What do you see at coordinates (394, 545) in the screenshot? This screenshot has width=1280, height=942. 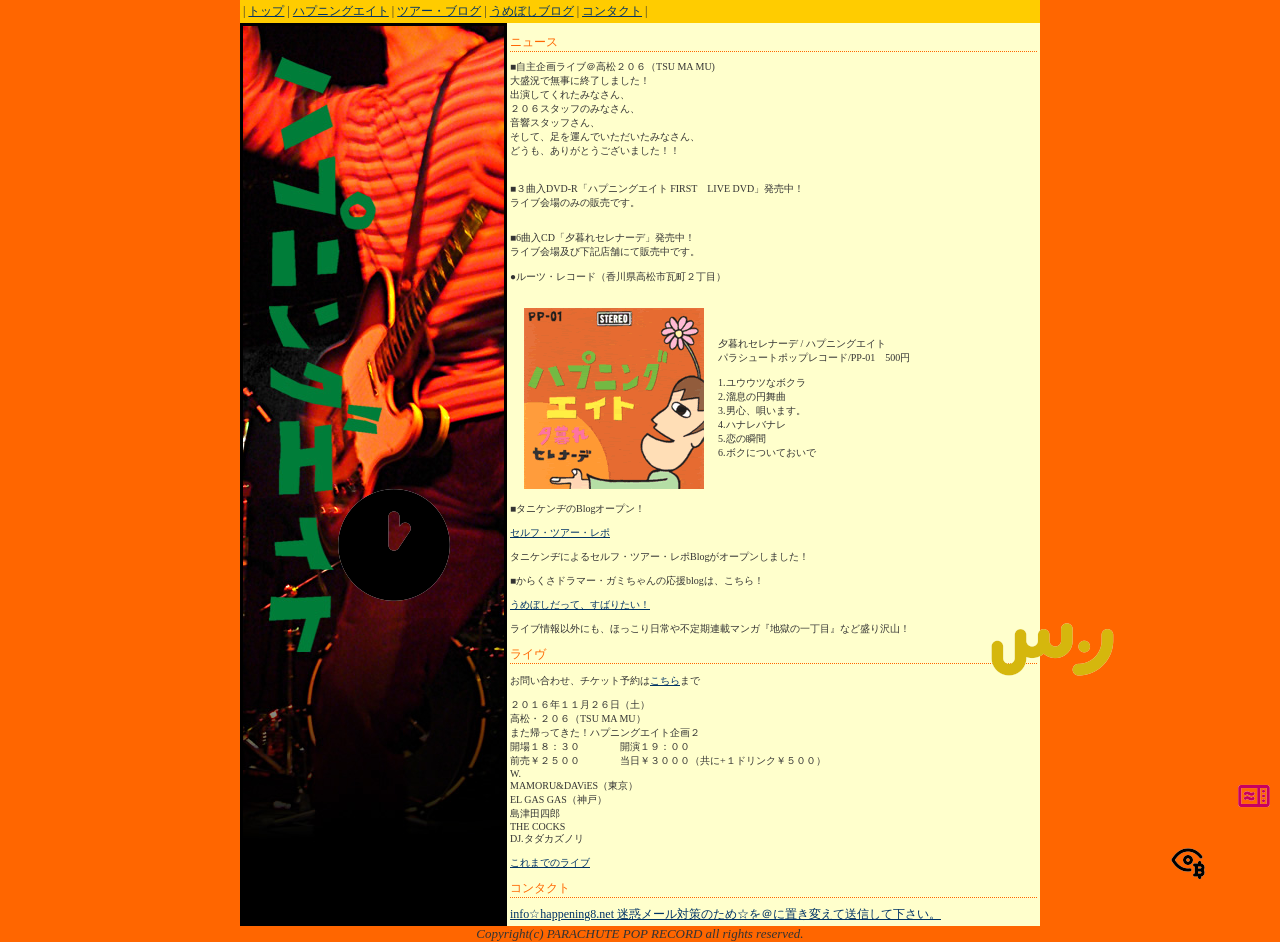 I see `indicates the current time is 1 o'clock` at bounding box center [394, 545].